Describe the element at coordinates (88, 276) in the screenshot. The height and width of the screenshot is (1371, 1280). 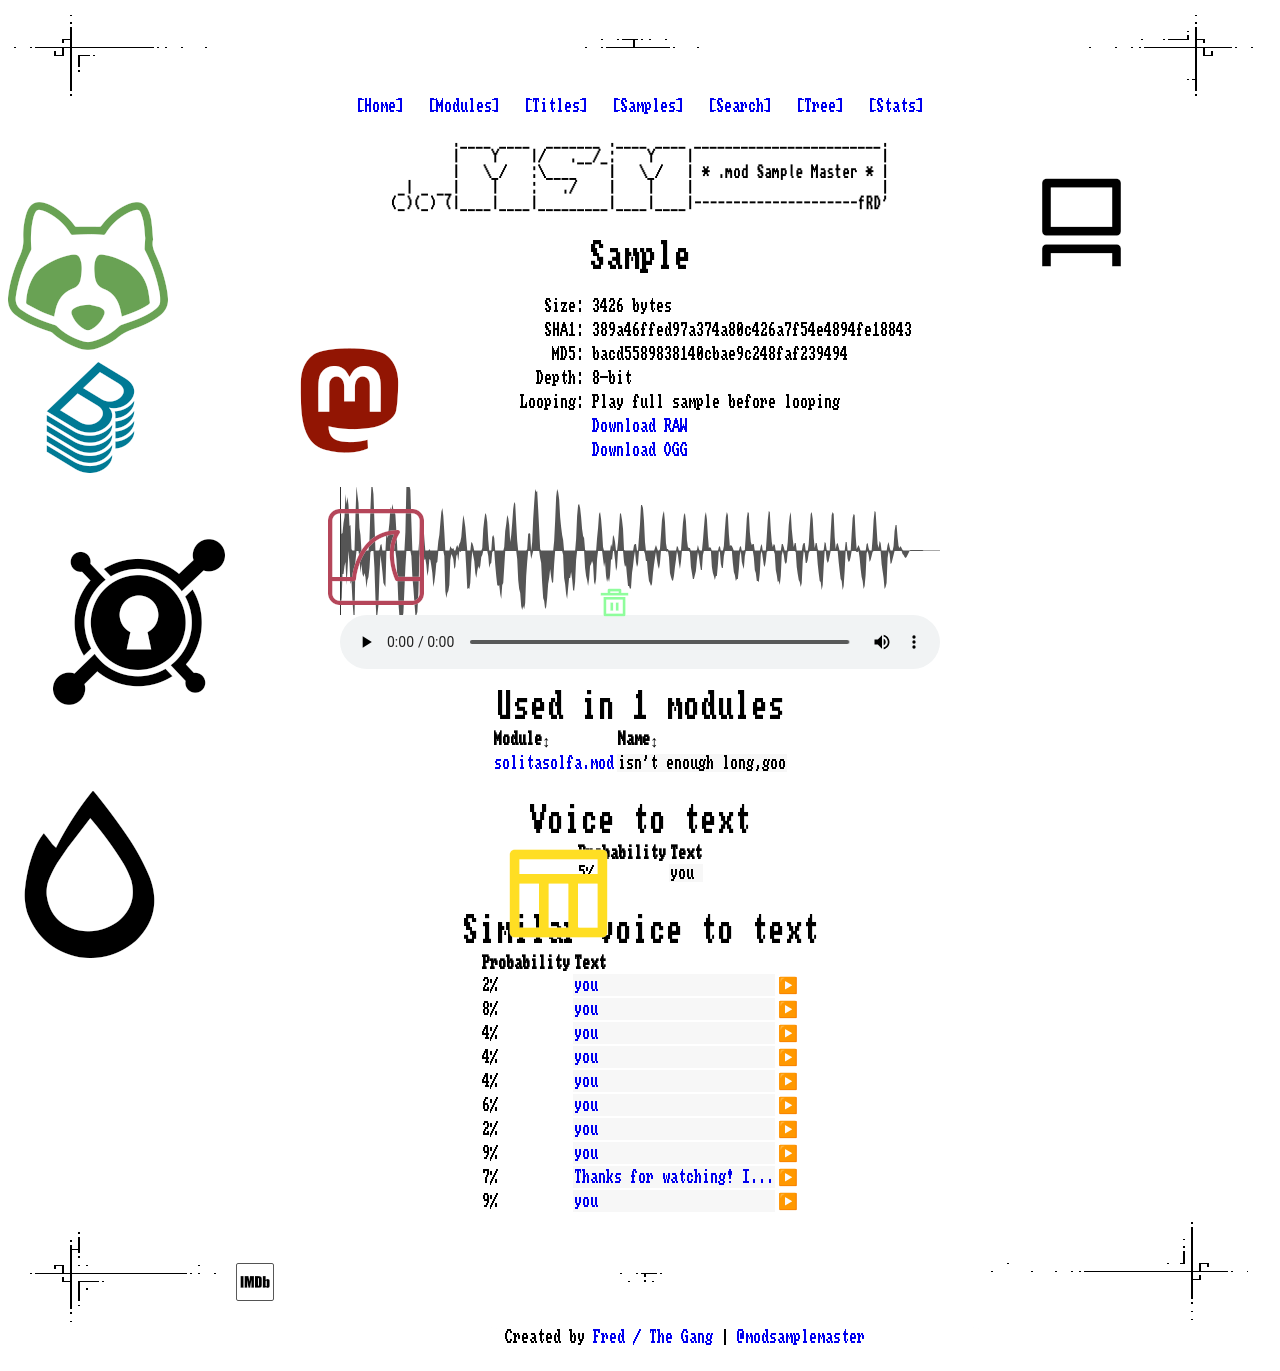
I see `open protocols.io website or app` at that location.